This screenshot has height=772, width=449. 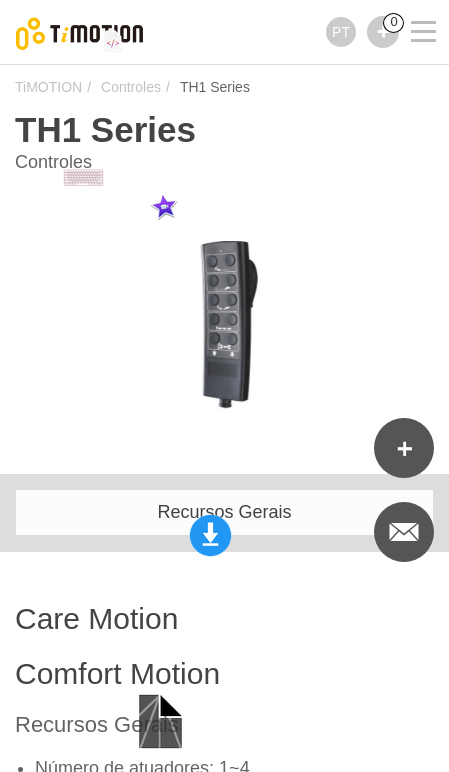 I want to click on view draft emails in mail sidebar, so click(x=160, y=721).